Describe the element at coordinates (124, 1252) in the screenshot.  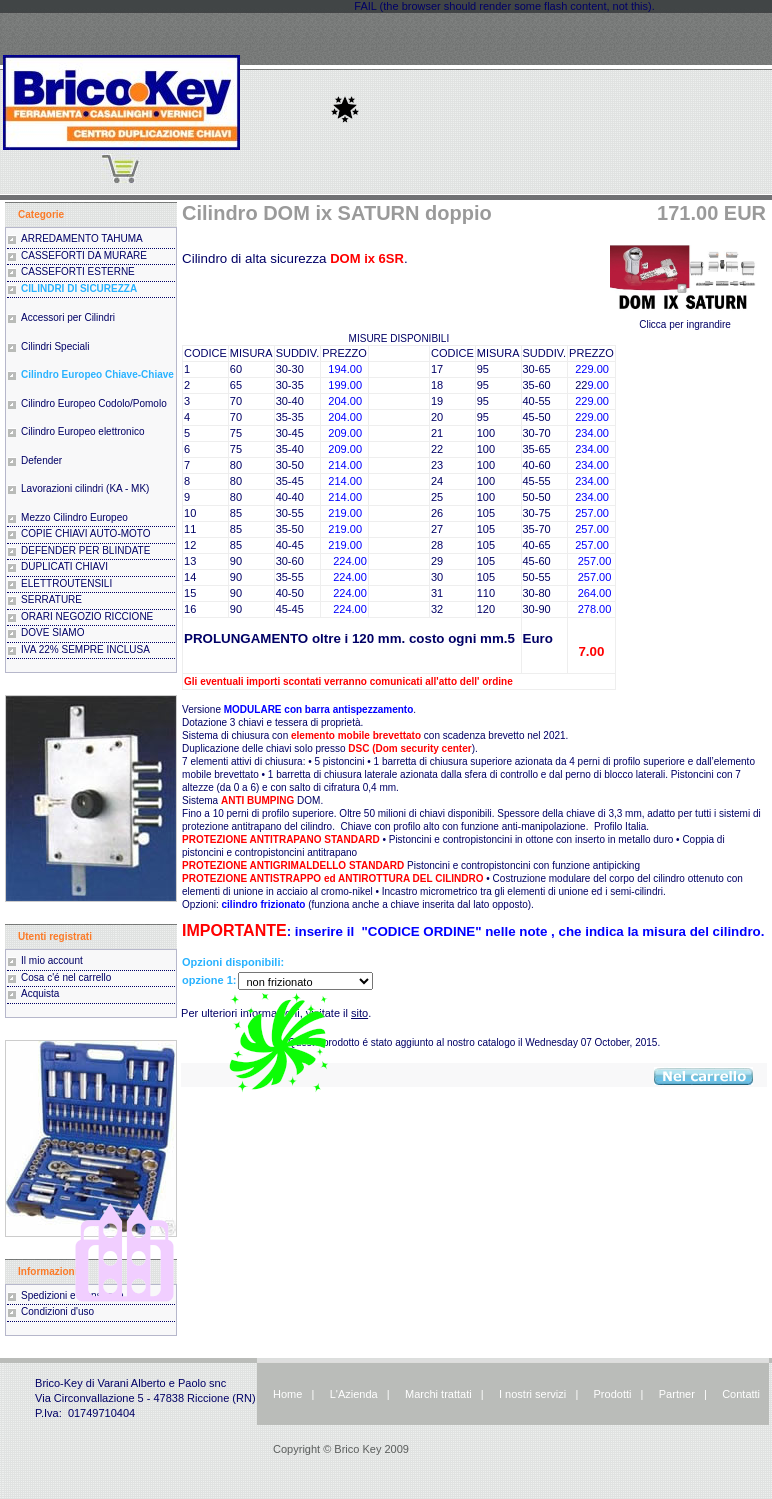
I see `decorative abstract building or castle icon` at that location.